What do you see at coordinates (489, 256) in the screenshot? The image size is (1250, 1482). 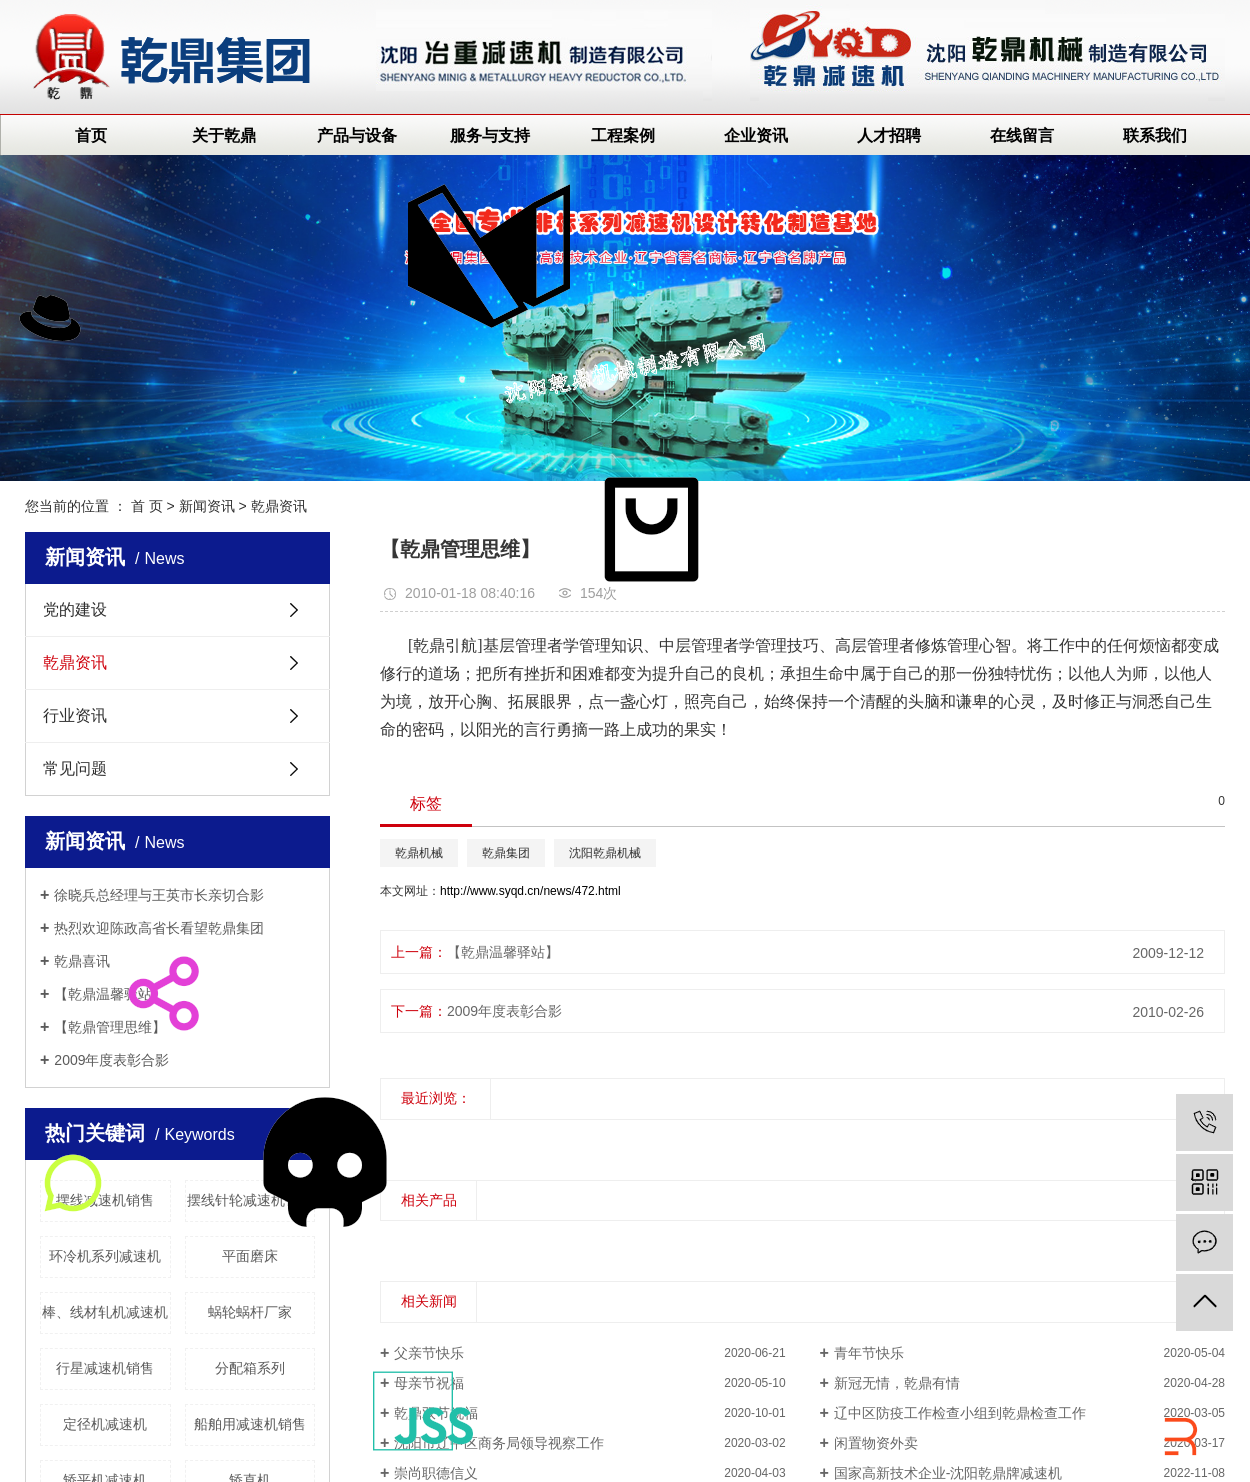 I see `visit Material for MkDocs documentation` at bounding box center [489, 256].